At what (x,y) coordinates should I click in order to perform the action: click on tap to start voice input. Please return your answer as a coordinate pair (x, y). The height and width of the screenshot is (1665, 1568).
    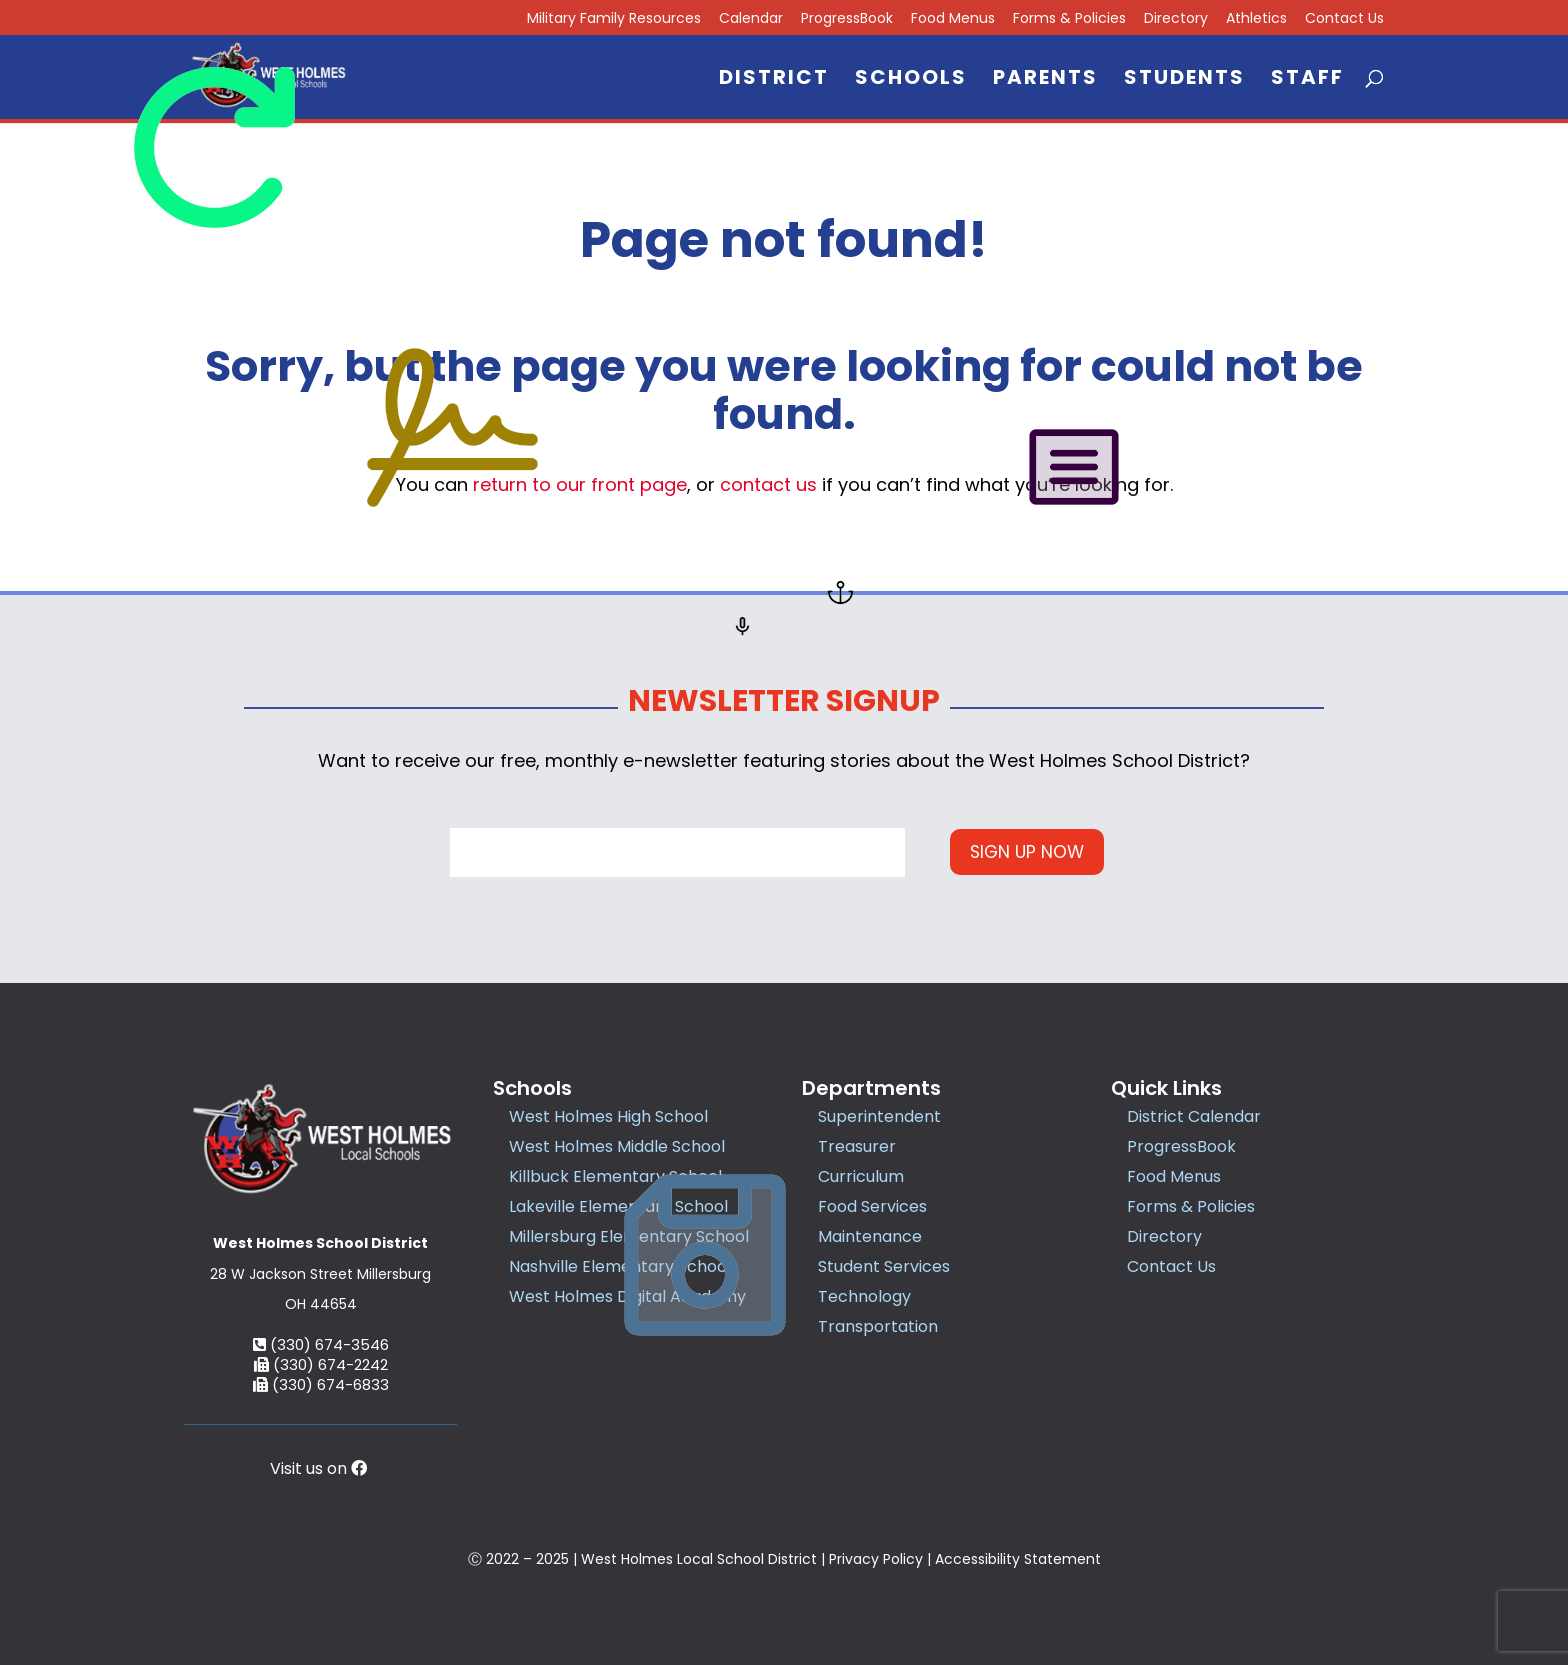
    Looking at the image, I should click on (742, 626).